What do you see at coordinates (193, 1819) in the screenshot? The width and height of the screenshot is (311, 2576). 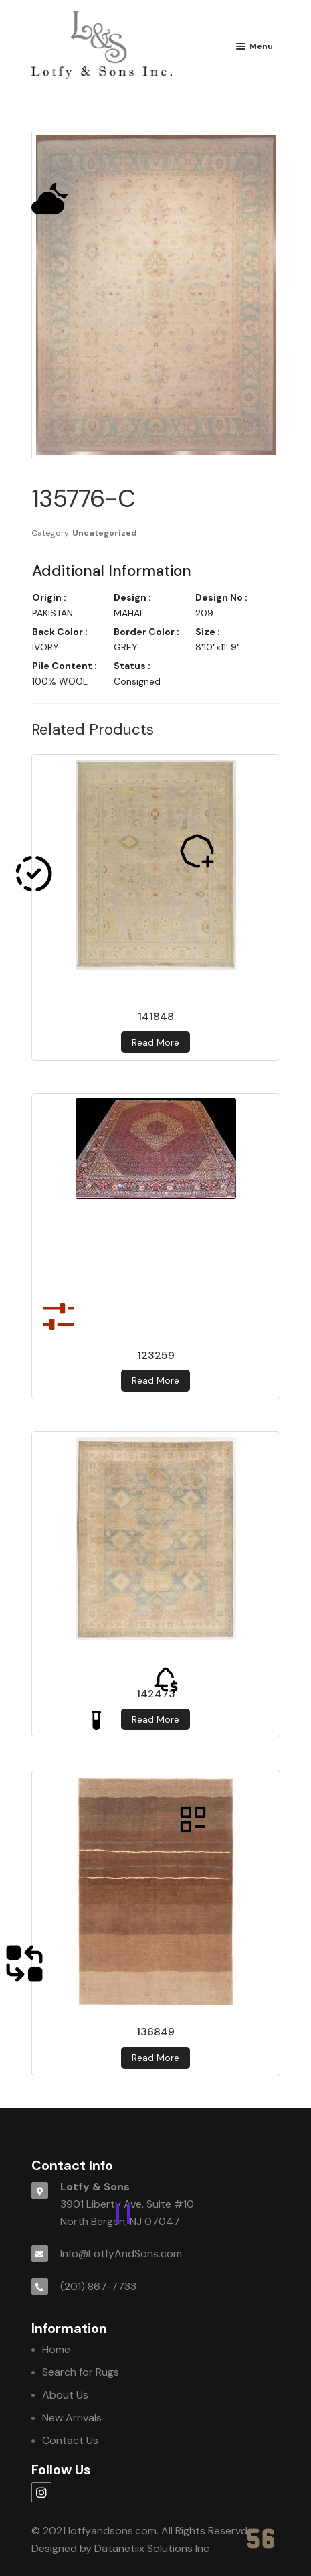 I see `remove a category from the list` at bounding box center [193, 1819].